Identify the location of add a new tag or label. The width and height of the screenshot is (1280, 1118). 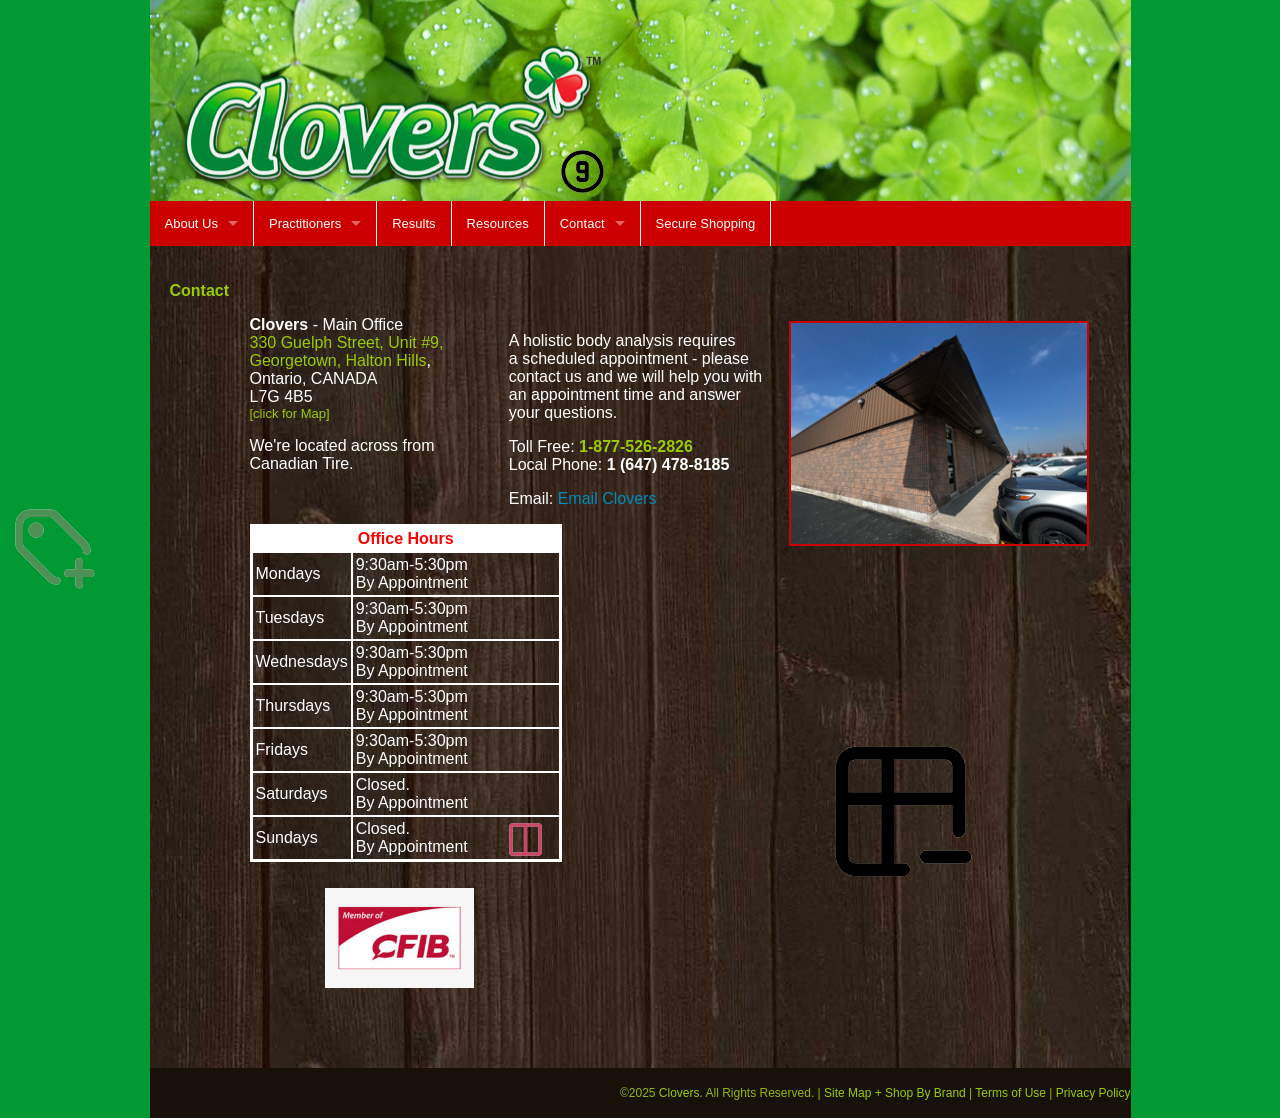
(53, 547).